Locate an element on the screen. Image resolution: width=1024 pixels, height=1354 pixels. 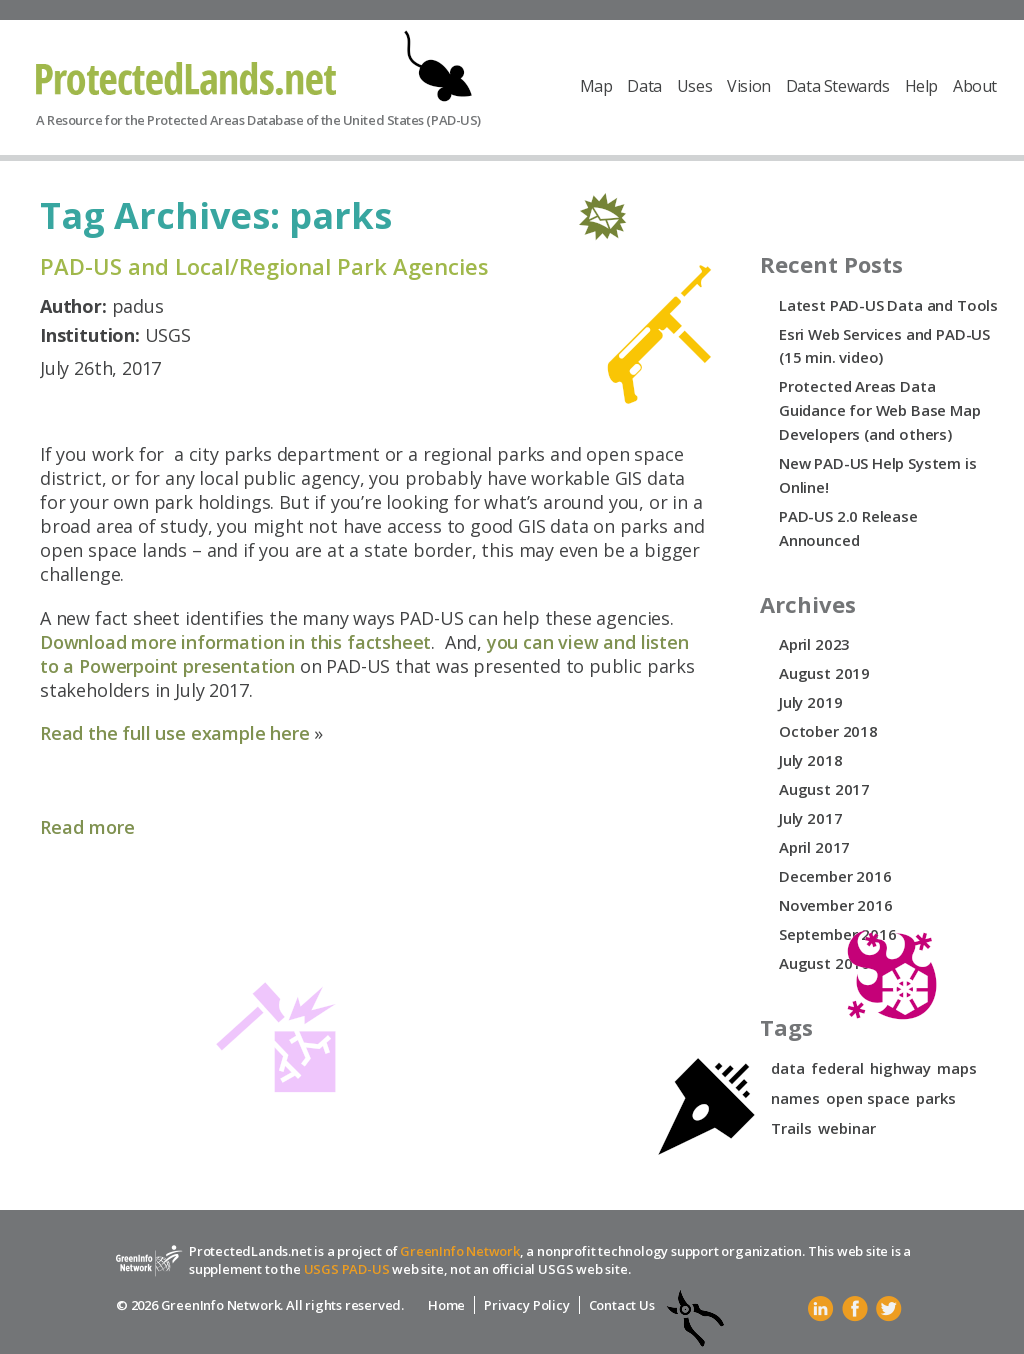
access gardening or pruning tools is located at coordinates (695, 1318).